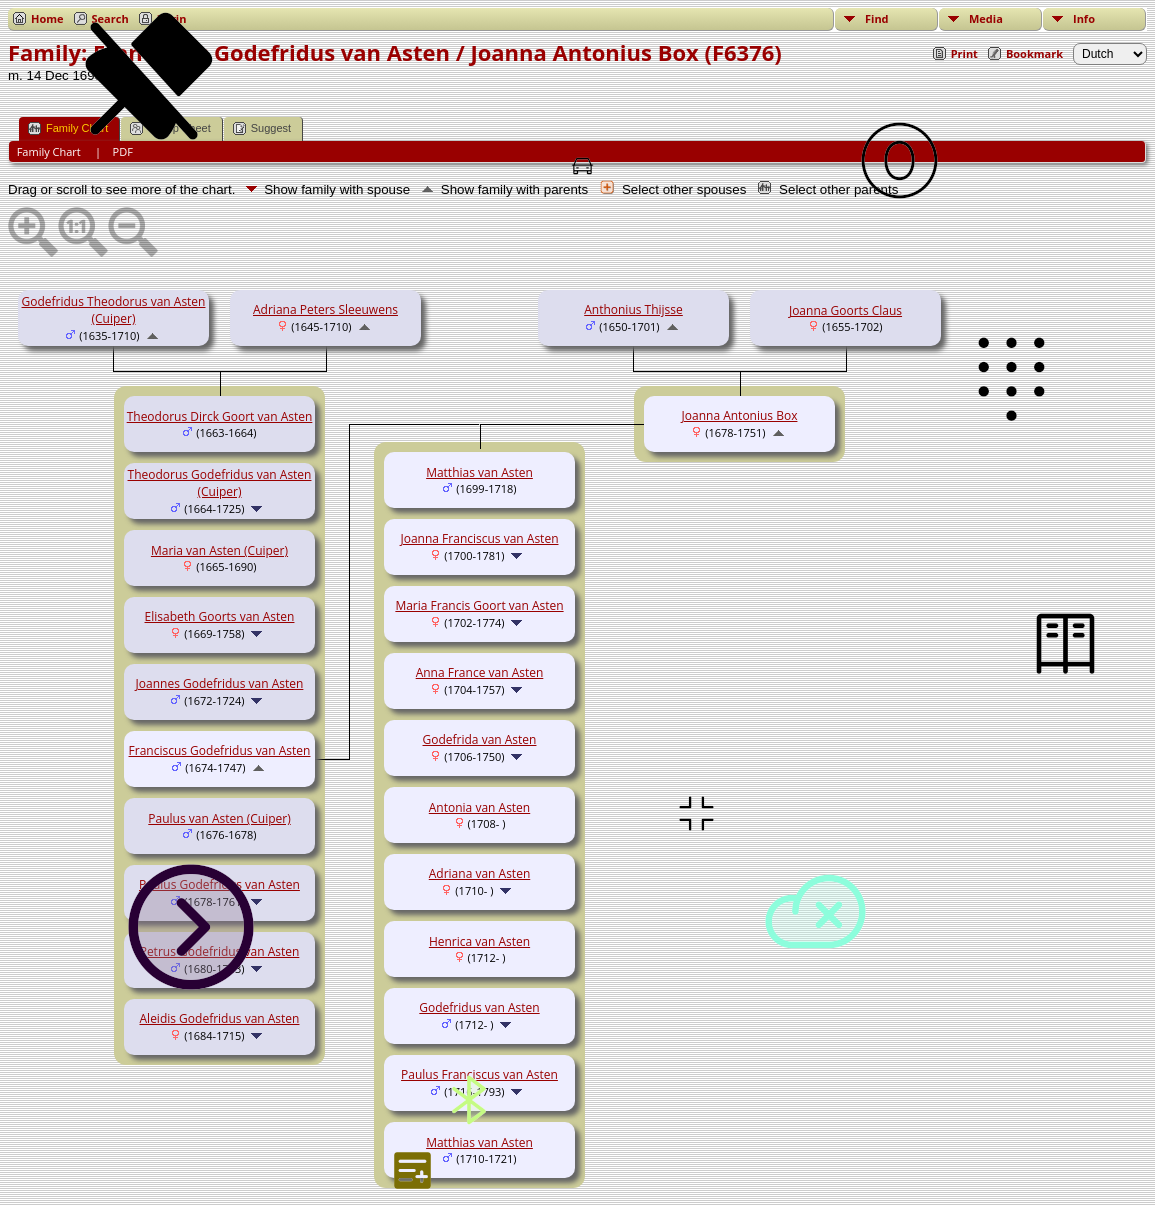 Image resolution: width=1155 pixels, height=1206 pixels. I want to click on add a new item to the list, so click(412, 1170).